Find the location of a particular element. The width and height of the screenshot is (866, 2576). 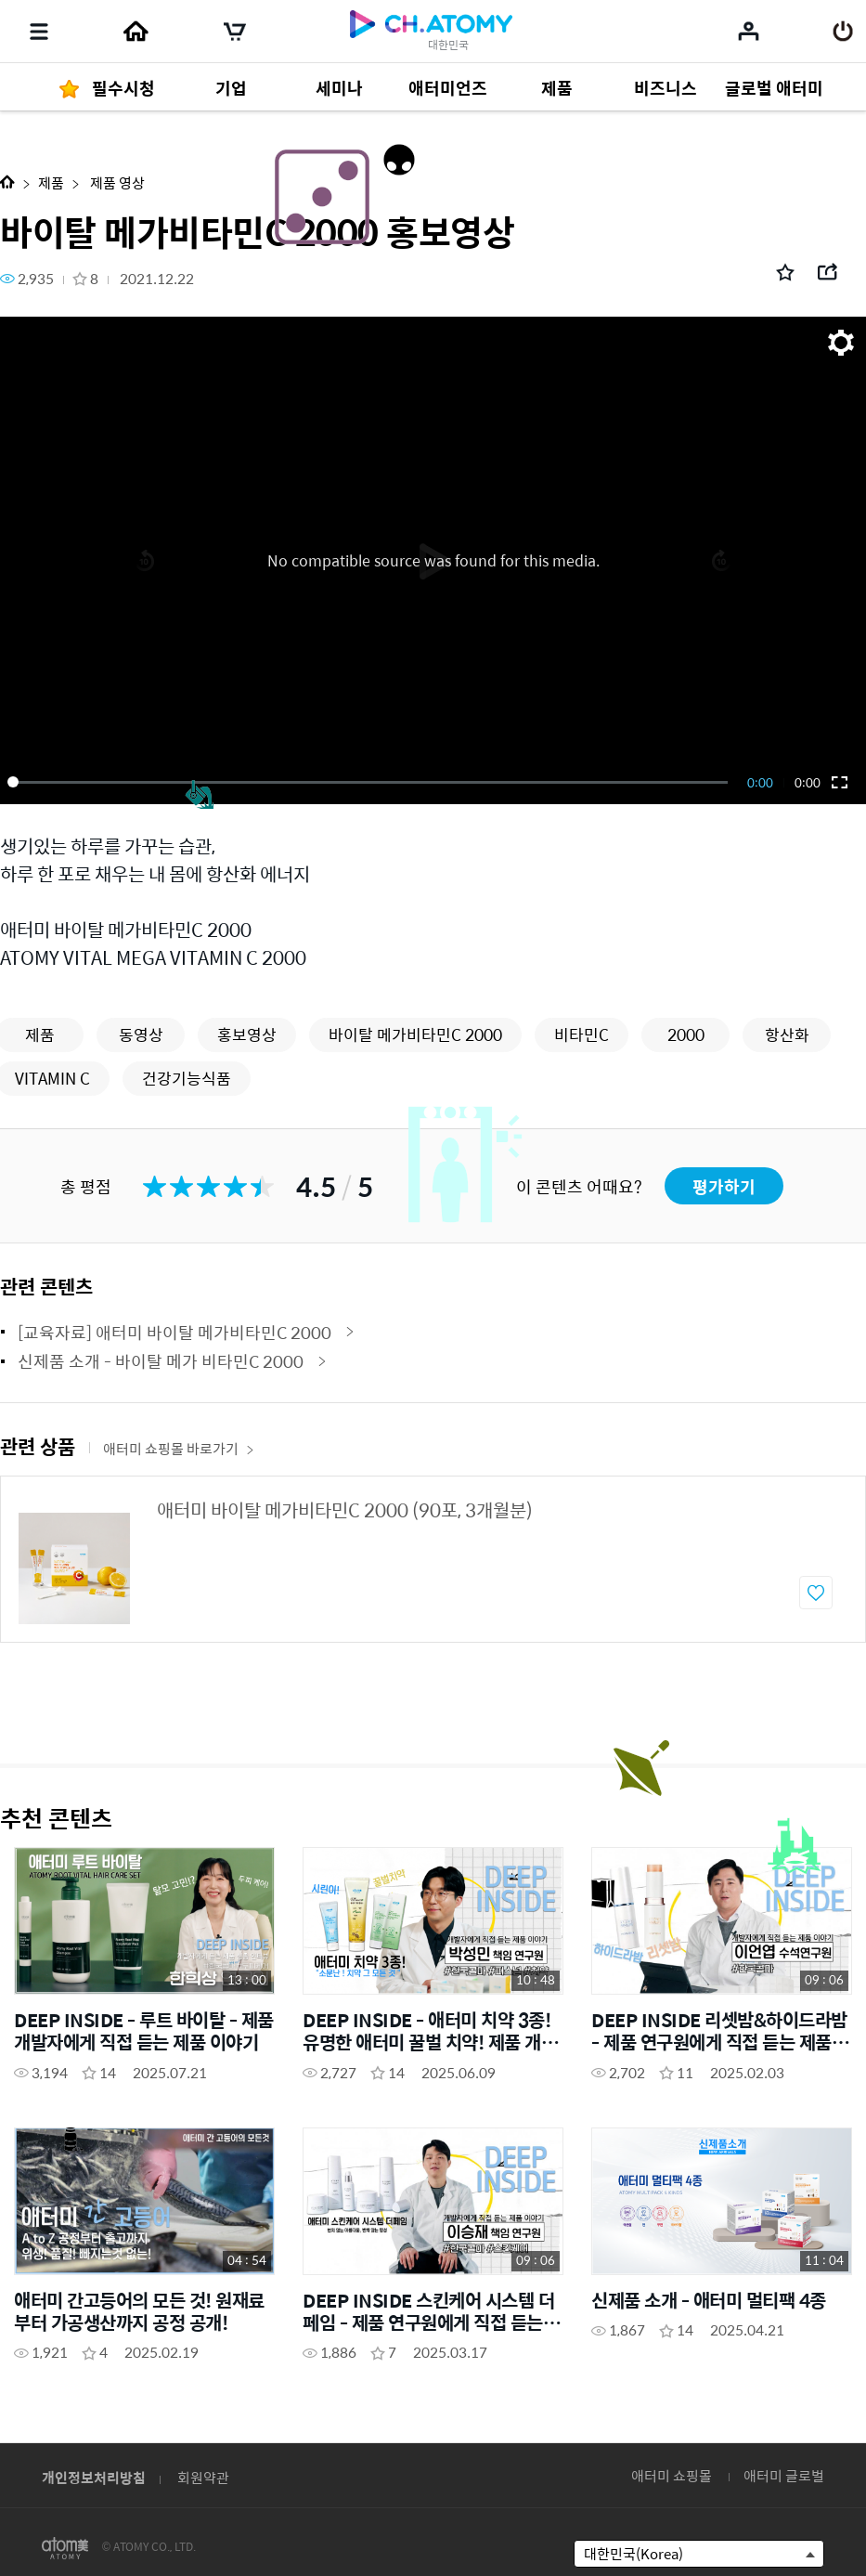

capture or claim a territory is located at coordinates (795, 1846).